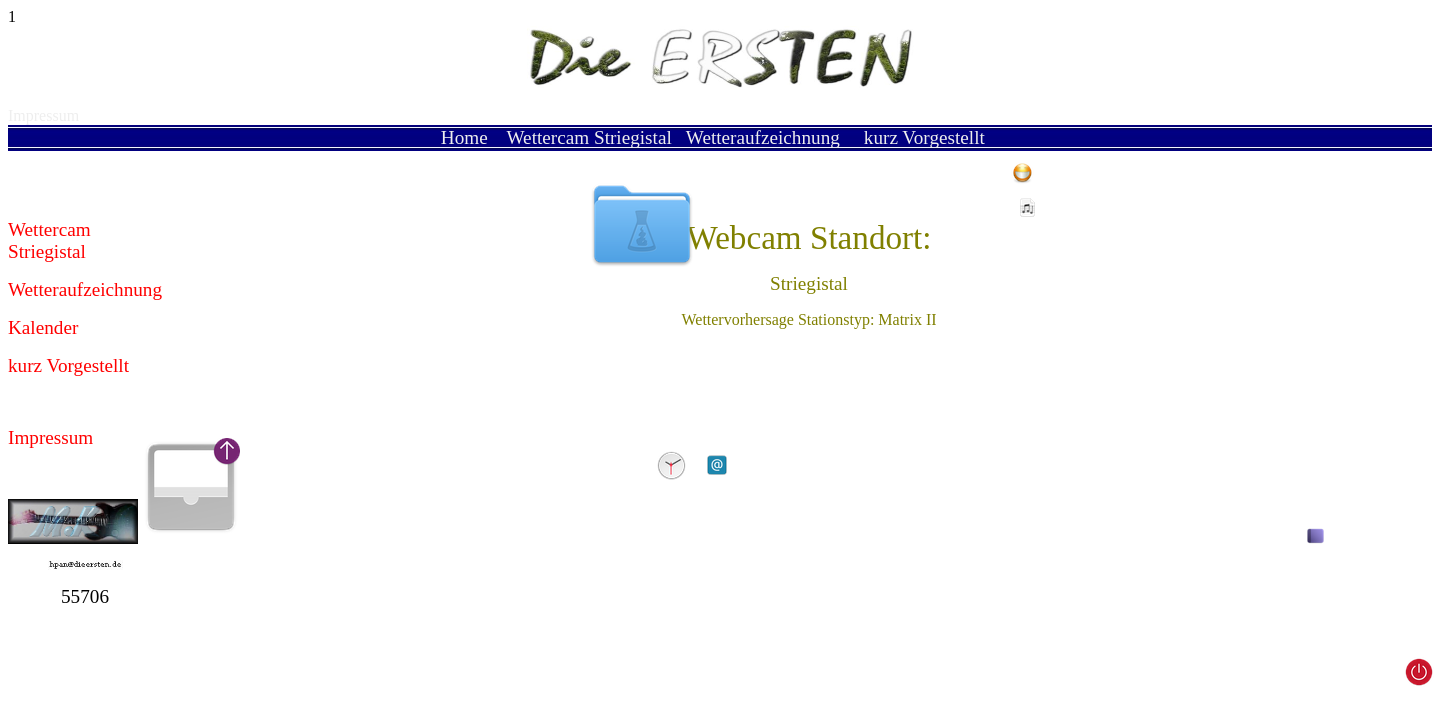 Image resolution: width=1440 pixels, height=720 pixels. Describe the element at coordinates (1419, 672) in the screenshot. I see `shut down the system` at that location.